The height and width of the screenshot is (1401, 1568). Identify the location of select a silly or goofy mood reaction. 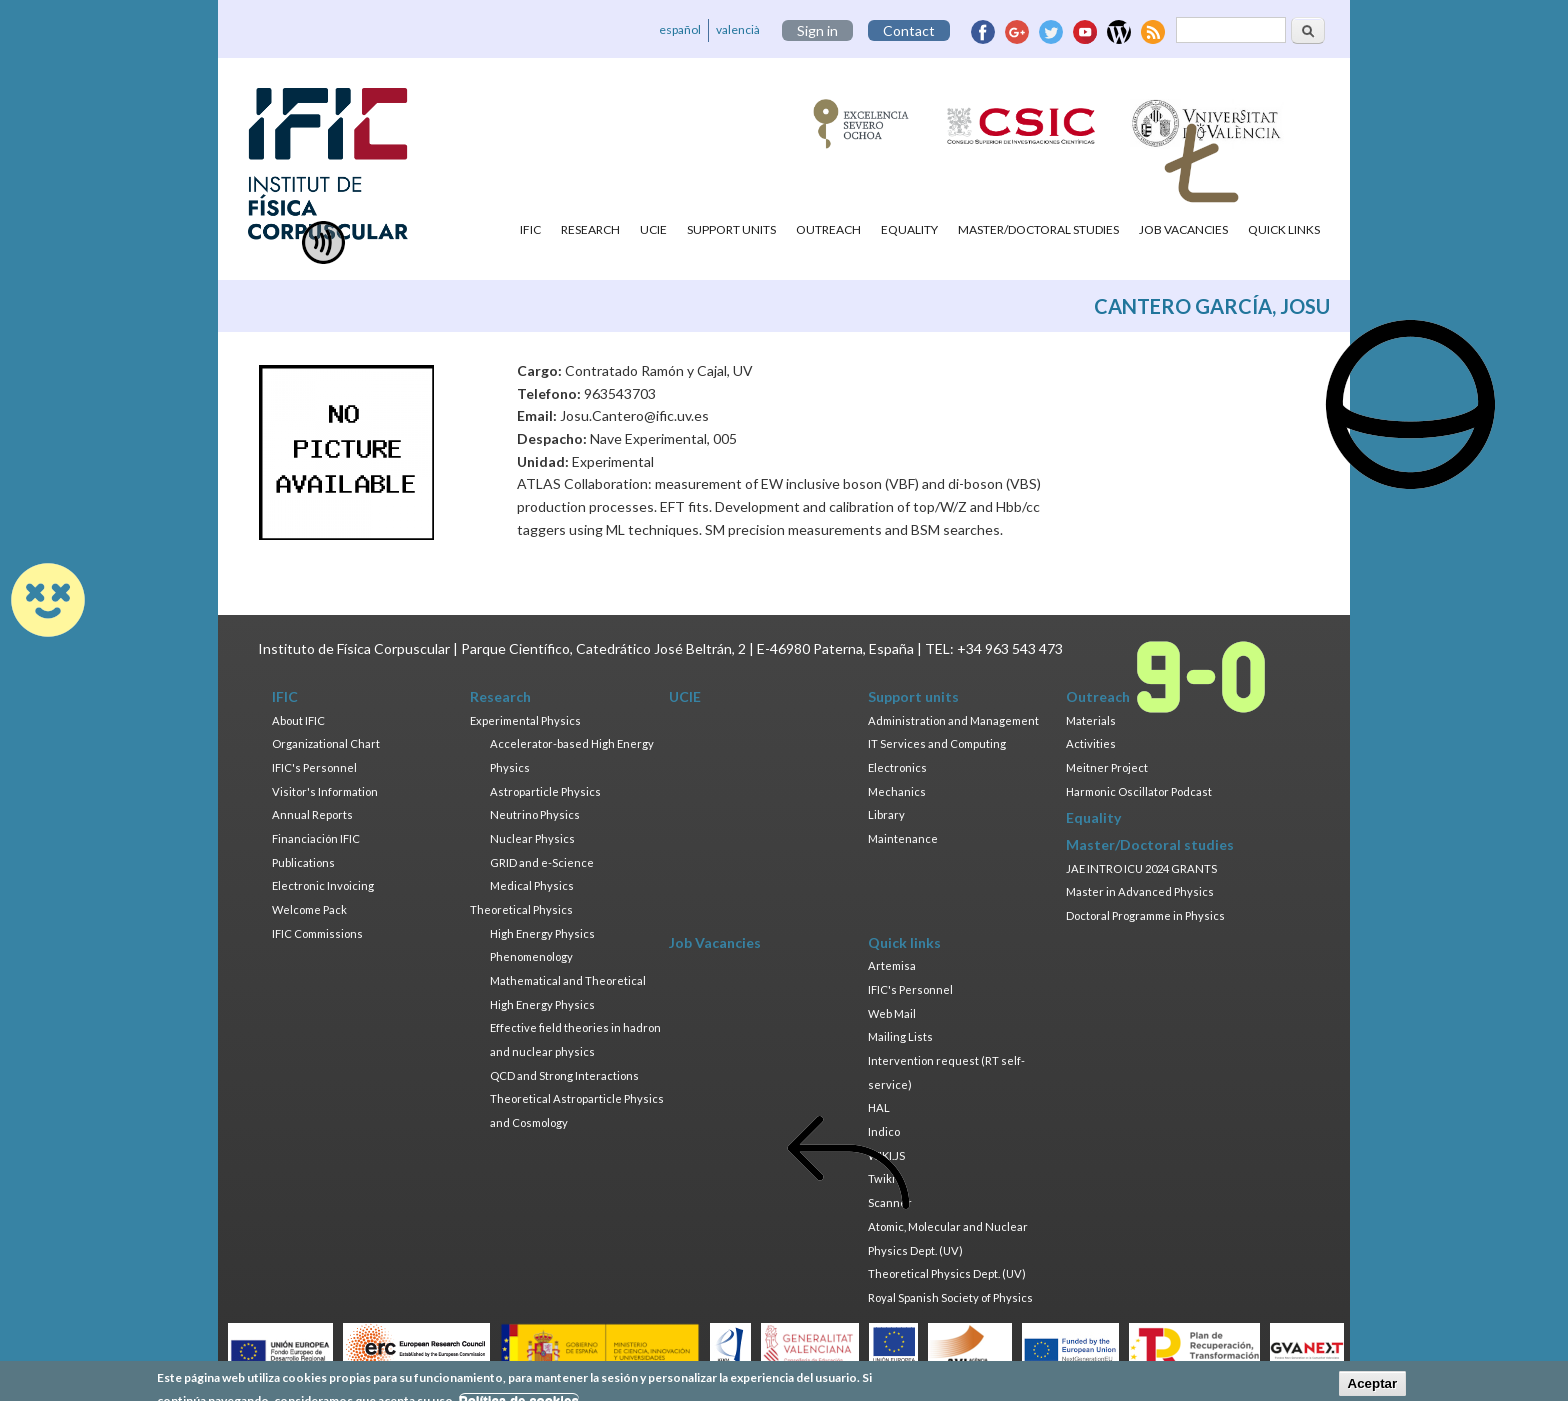
(48, 600).